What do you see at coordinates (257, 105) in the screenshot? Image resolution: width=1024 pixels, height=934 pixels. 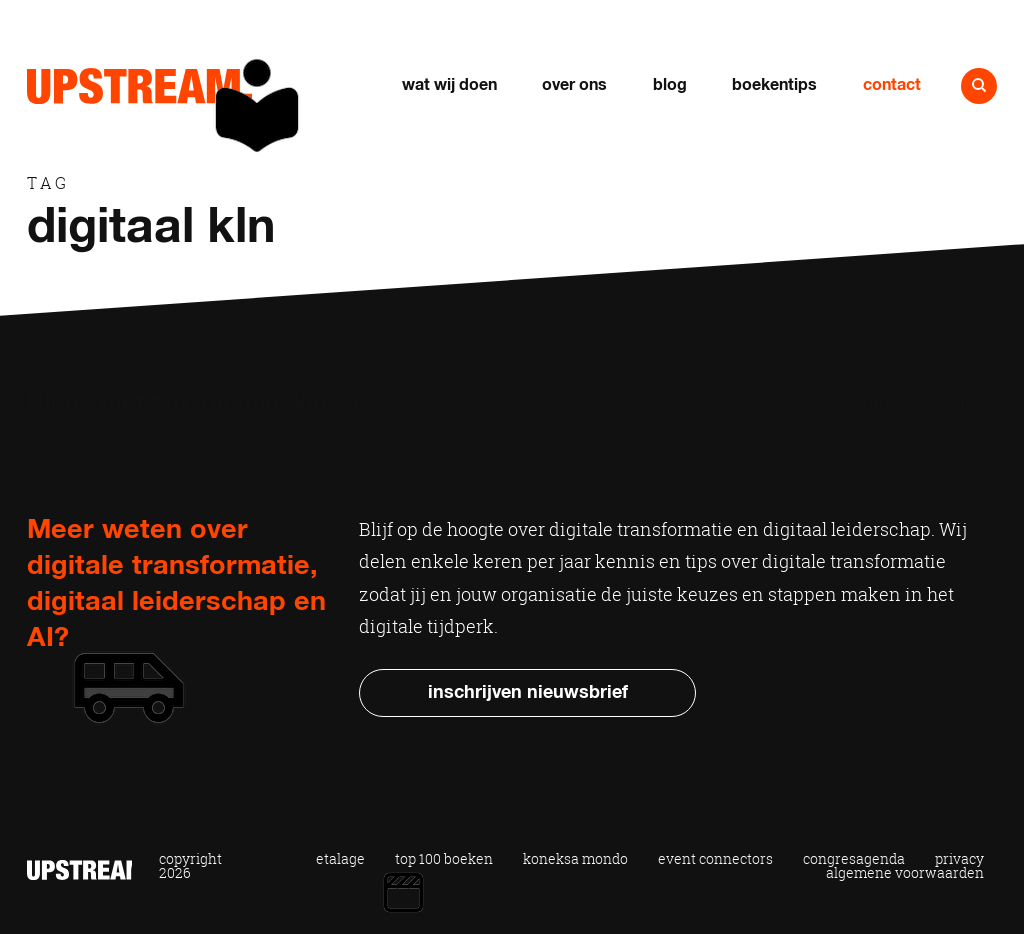 I see `access local library services` at bounding box center [257, 105].